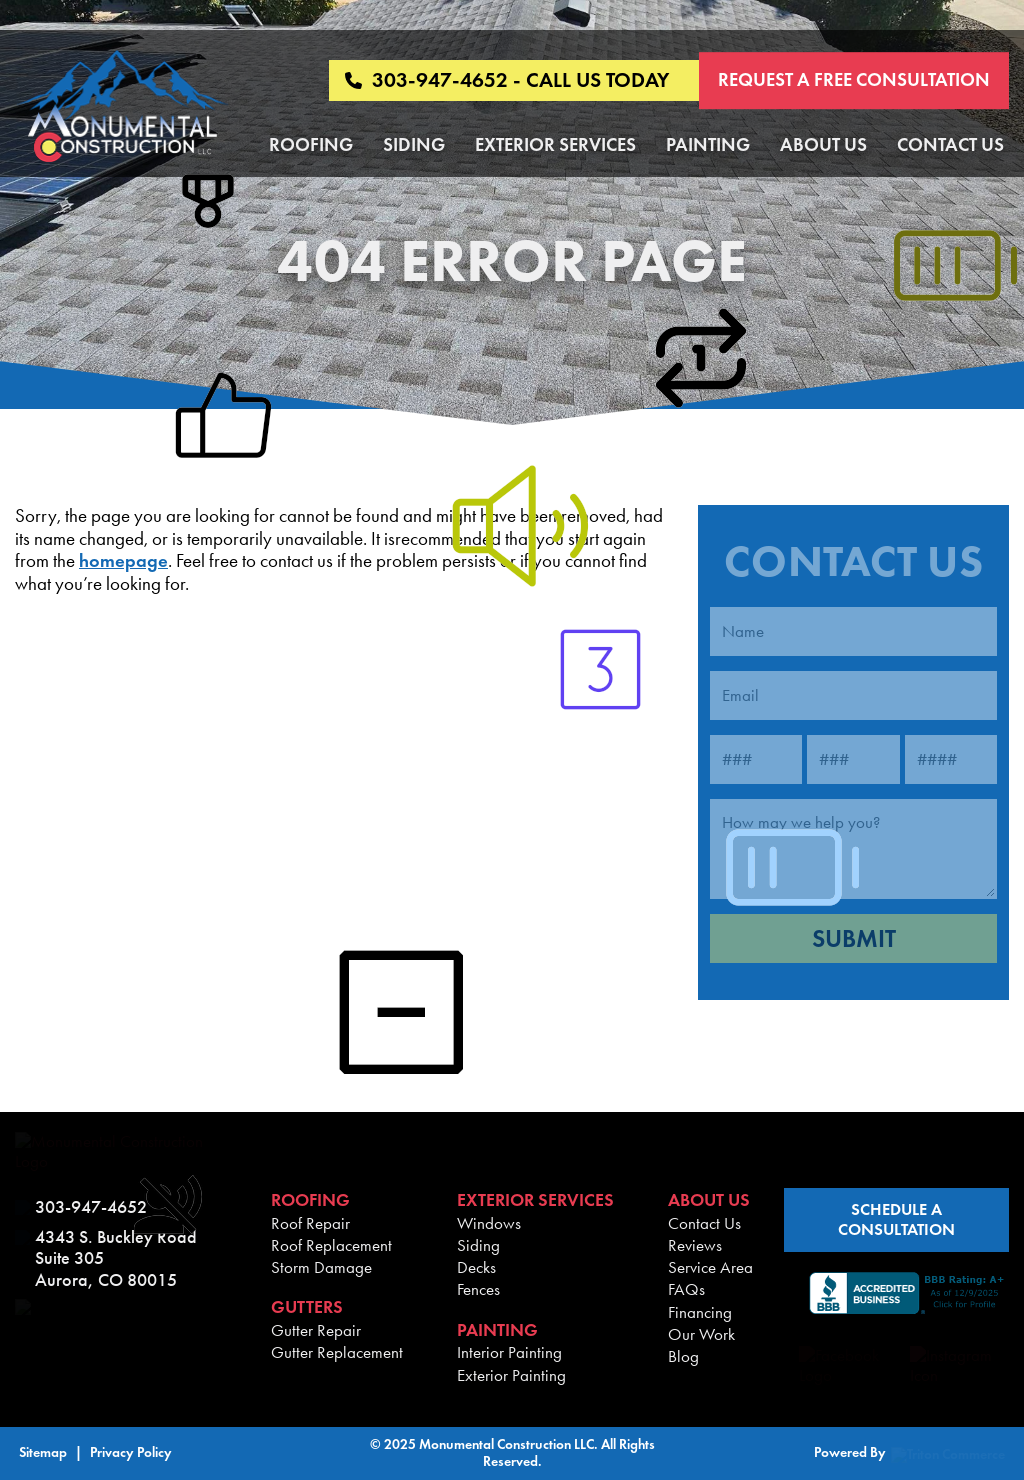  I want to click on remove item from diff comparison, so click(406, 1017).